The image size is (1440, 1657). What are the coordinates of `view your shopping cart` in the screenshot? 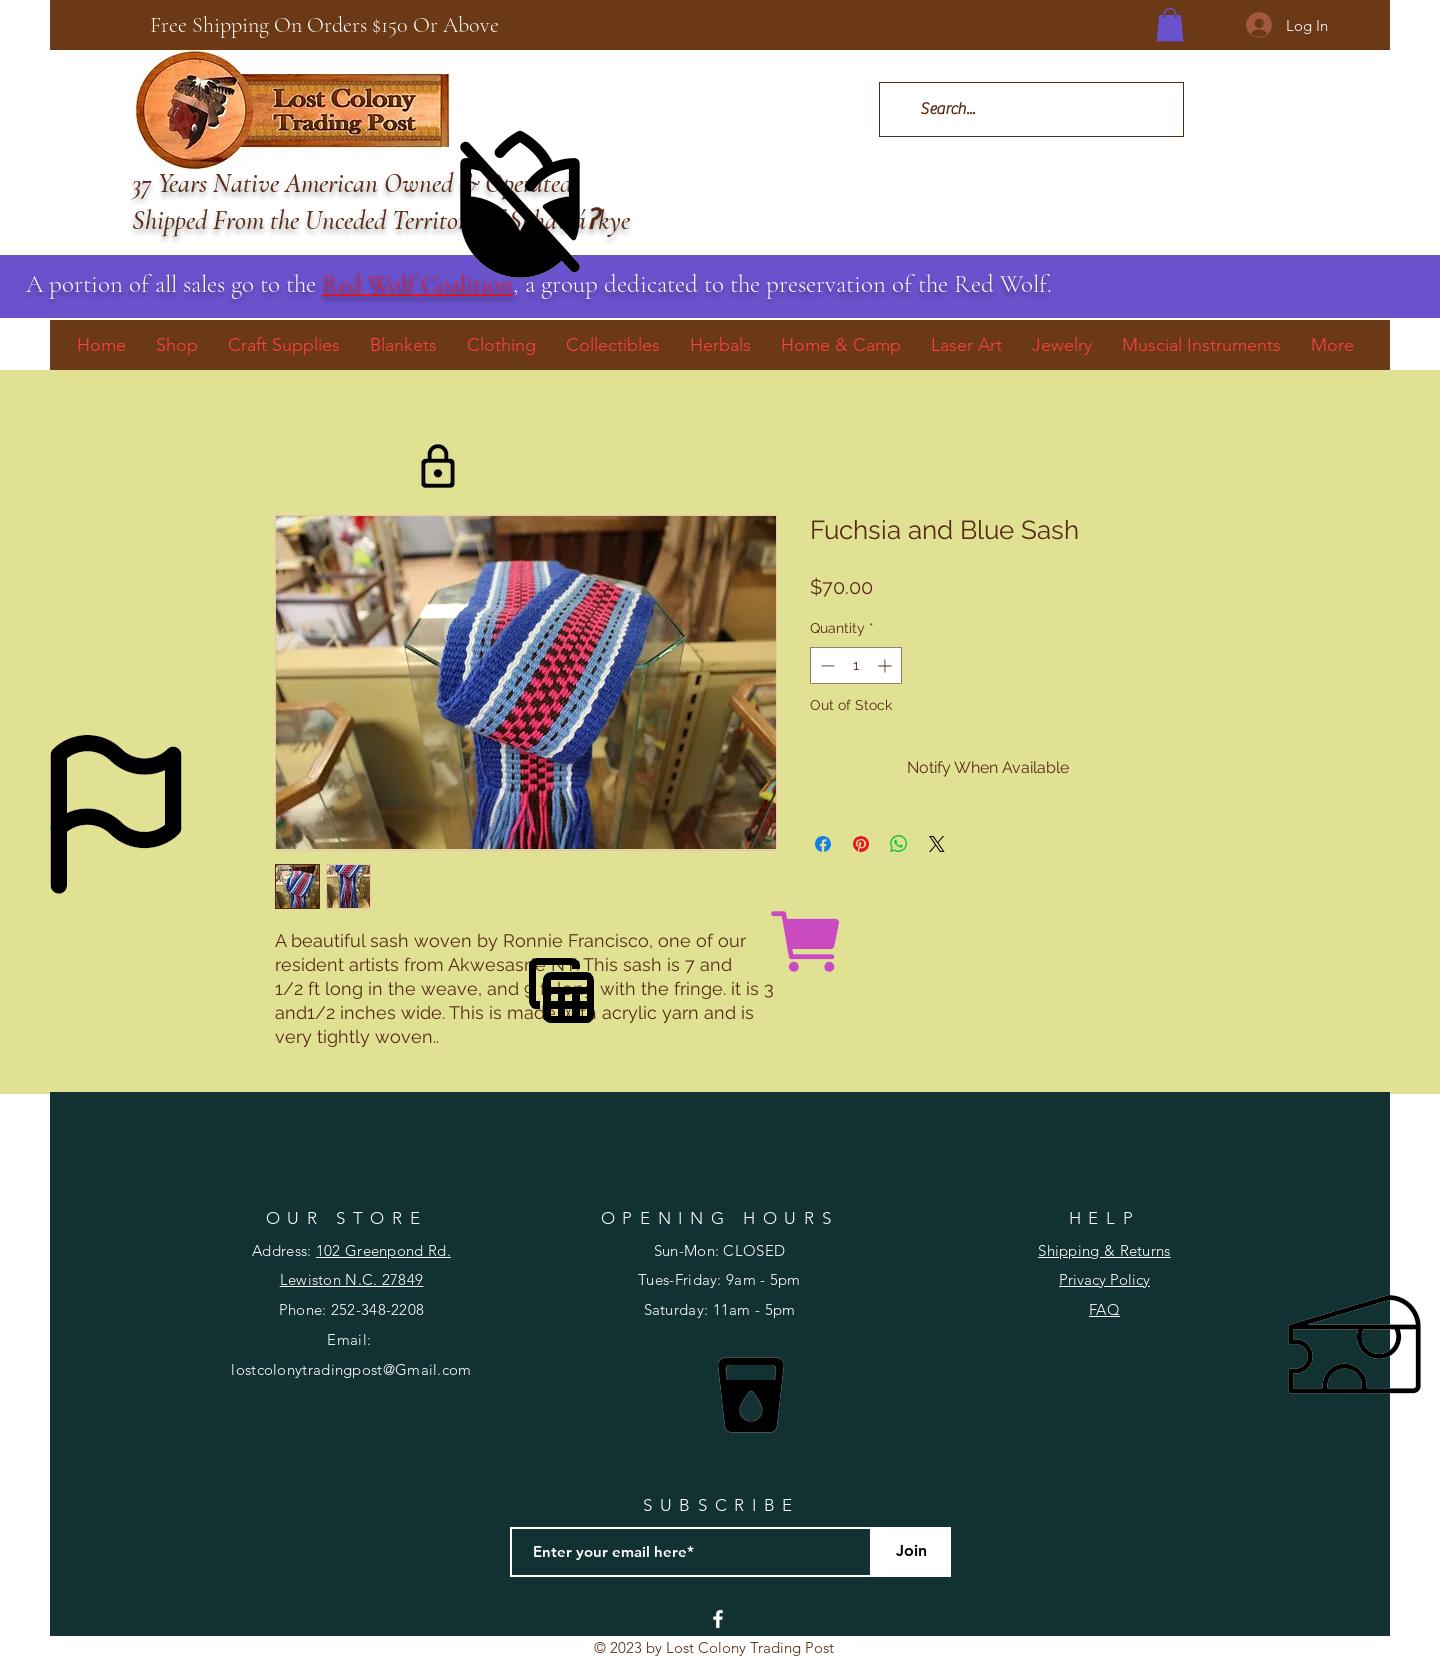 It's located at (806, 941).